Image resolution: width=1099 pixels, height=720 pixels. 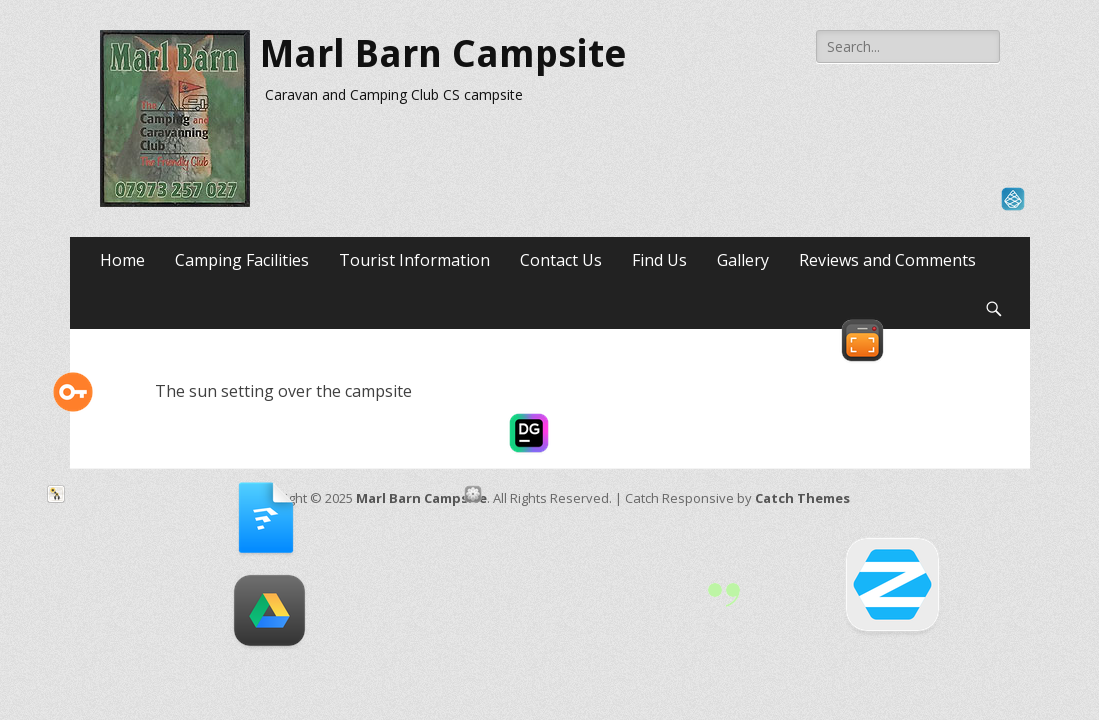 I want to click on open peek app for quick file previews, so click(x=862, y=340).